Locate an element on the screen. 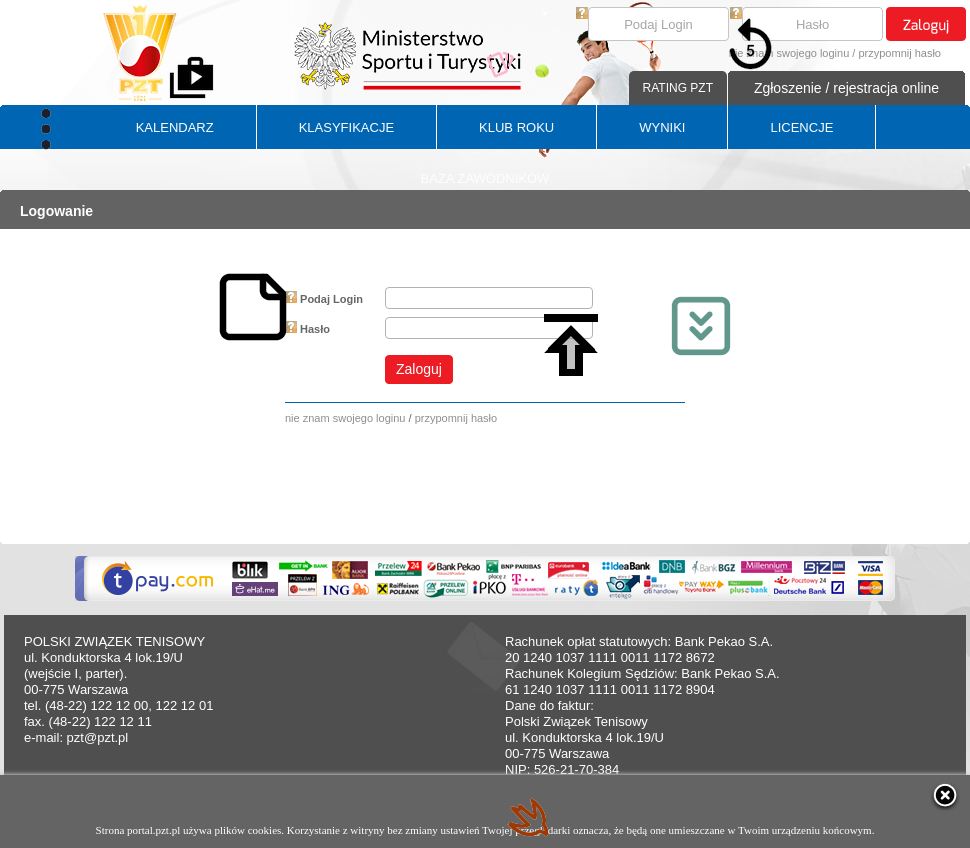 This screenshot has height=848, width=970. create a new note is located at coordinates (253, 307).